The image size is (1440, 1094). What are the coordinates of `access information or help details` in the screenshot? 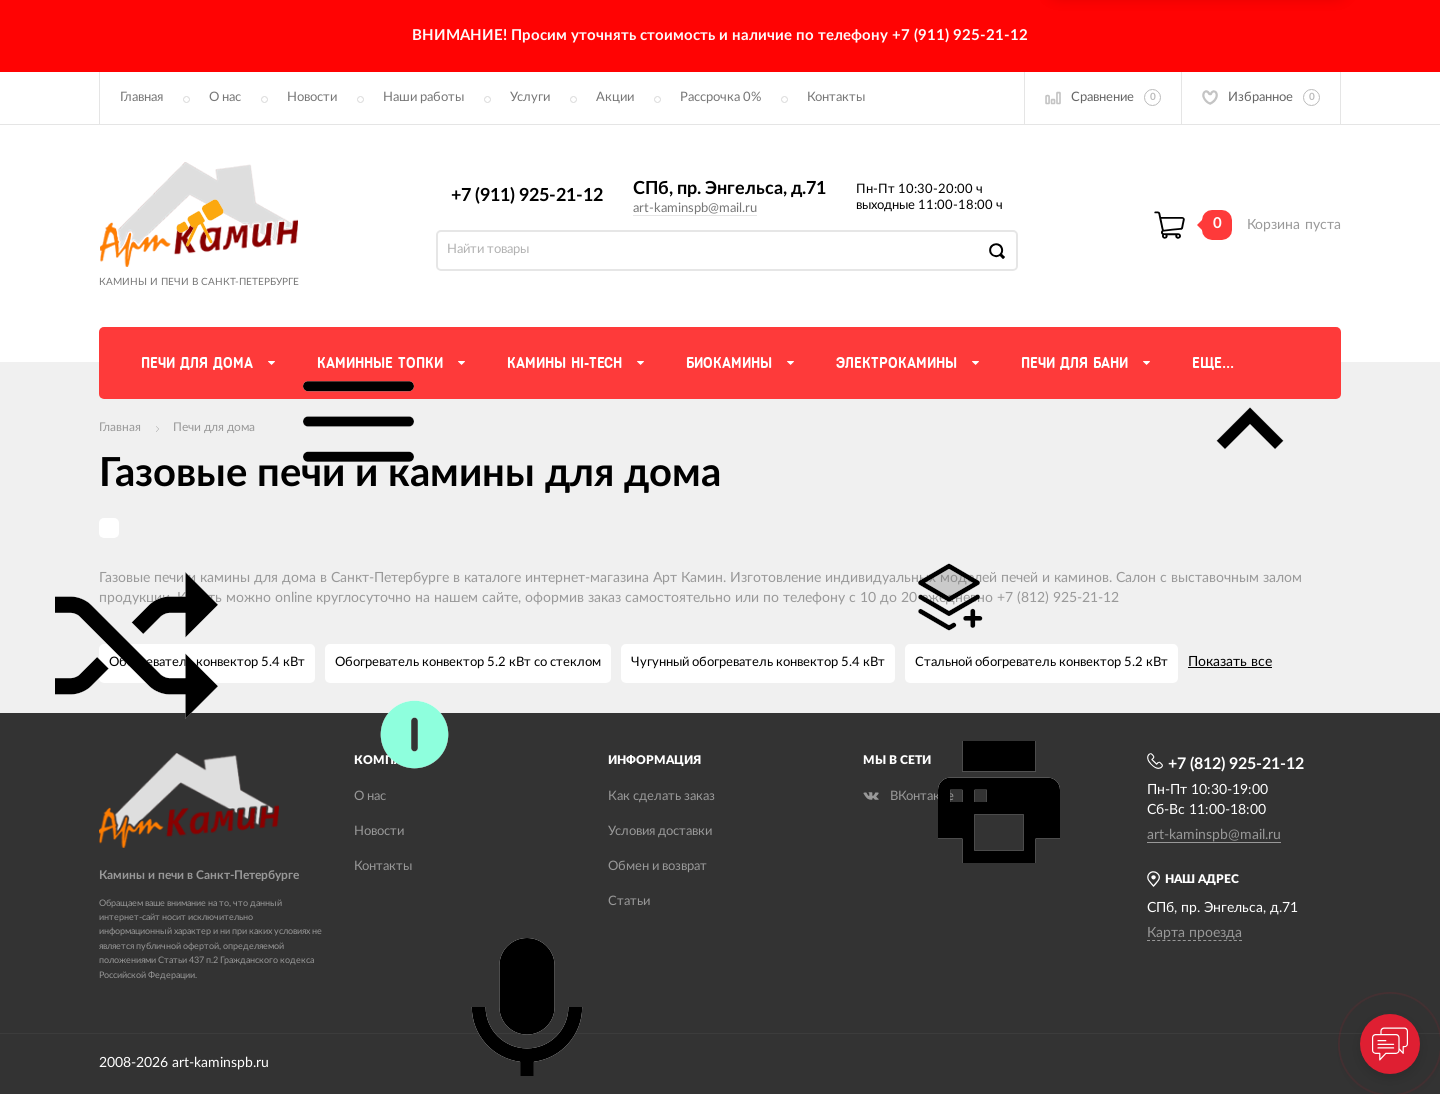 It's located at (414, 734).